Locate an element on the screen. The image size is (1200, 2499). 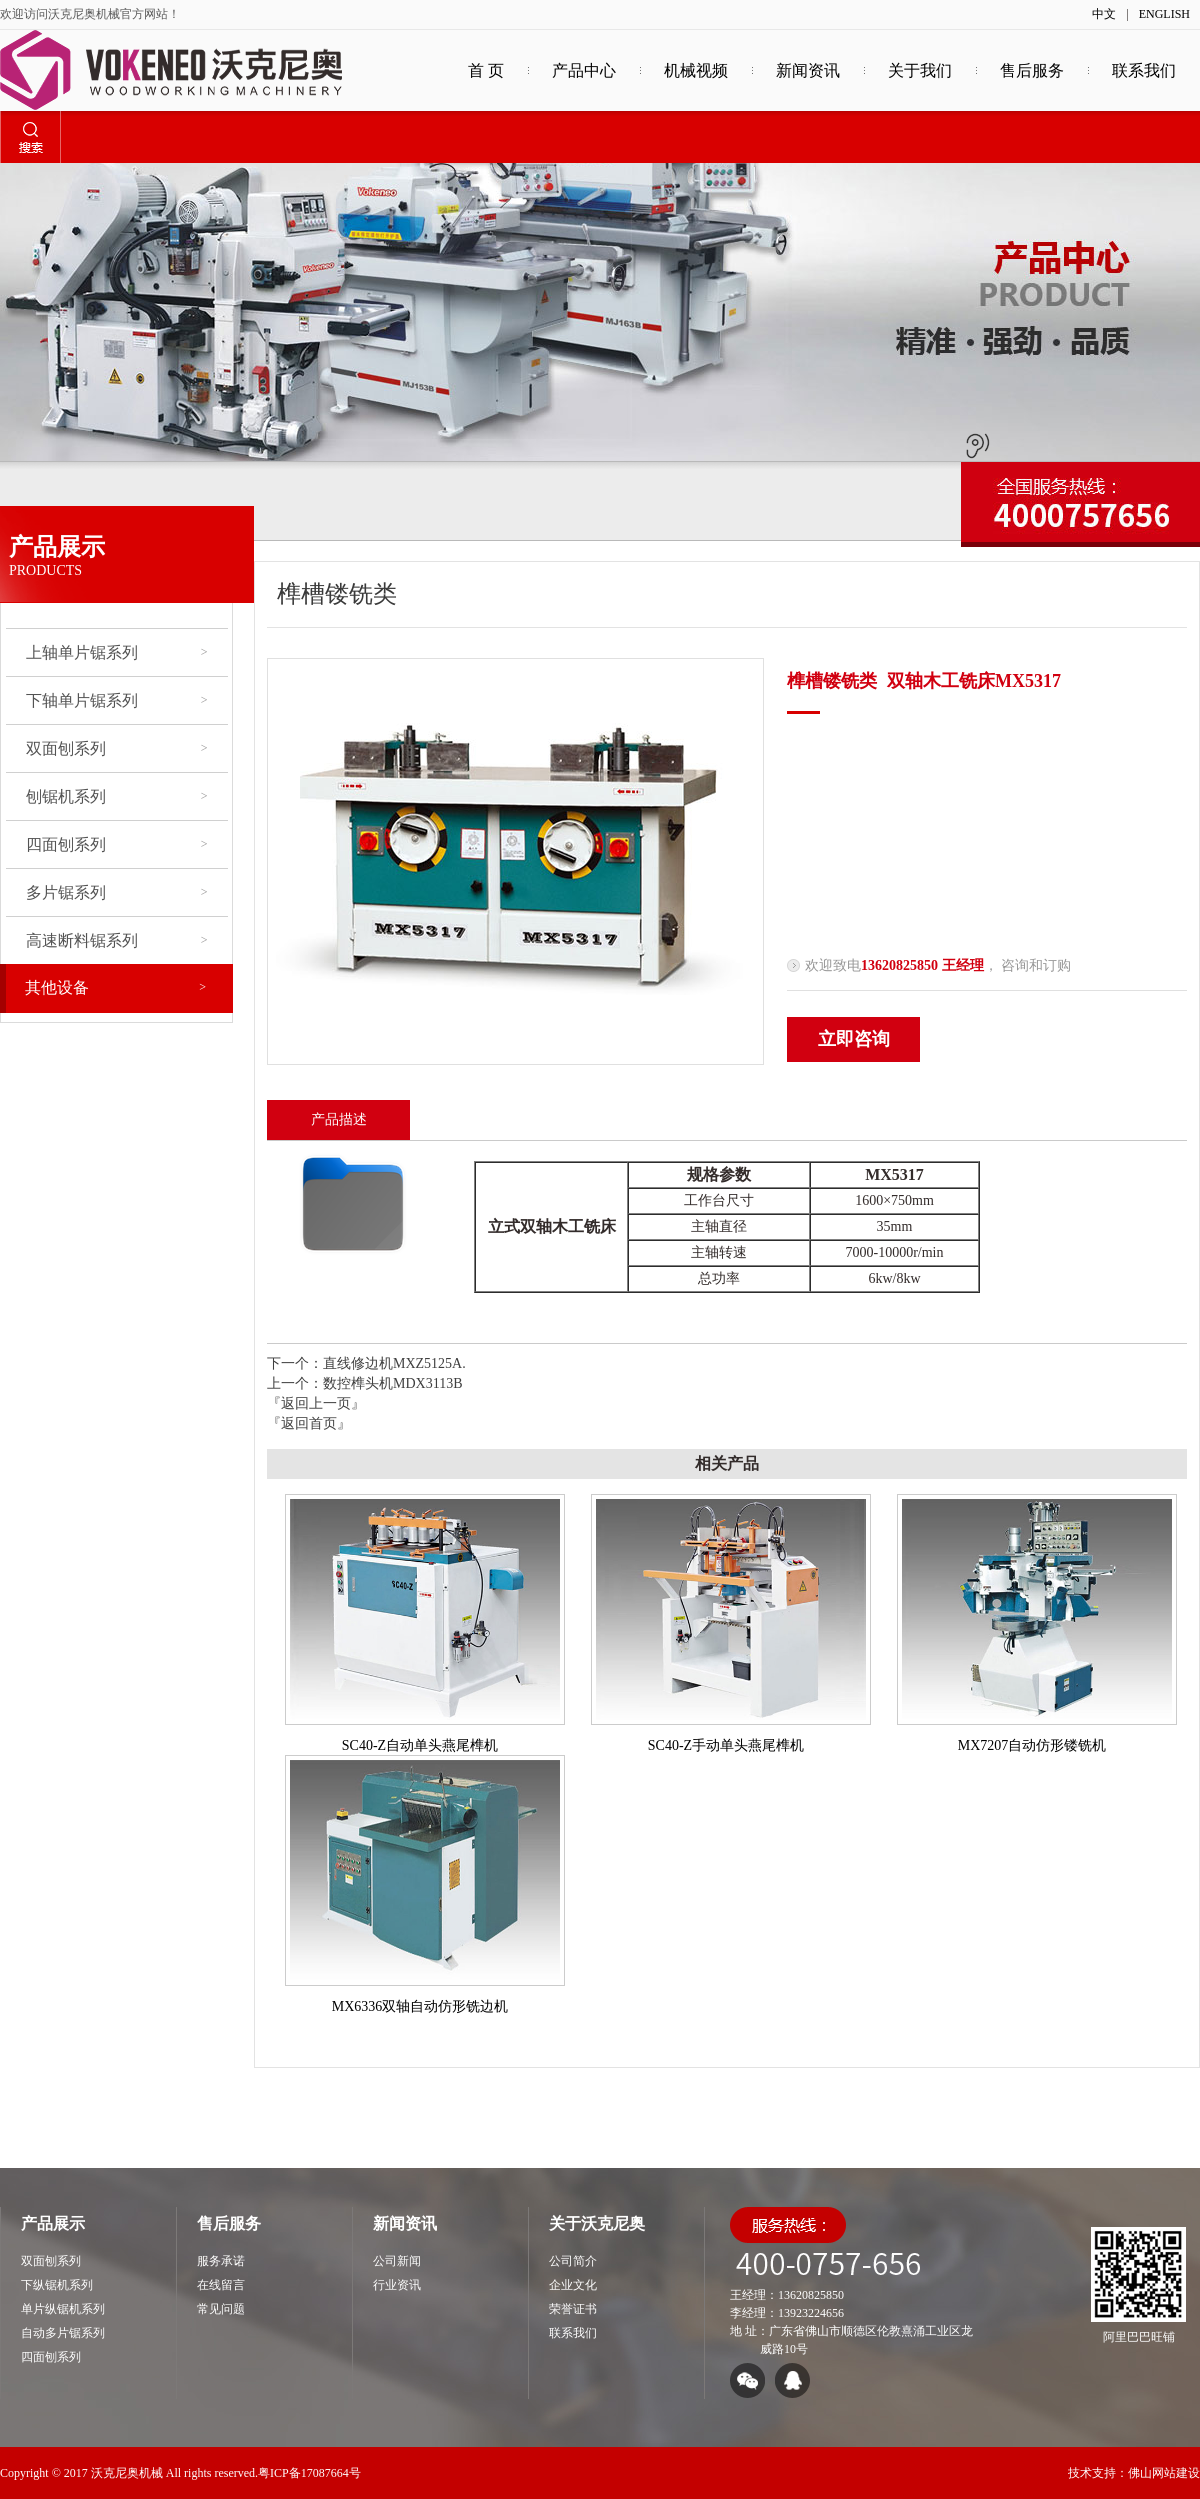
open folder to view contents is located at coordinates (353, 1204).